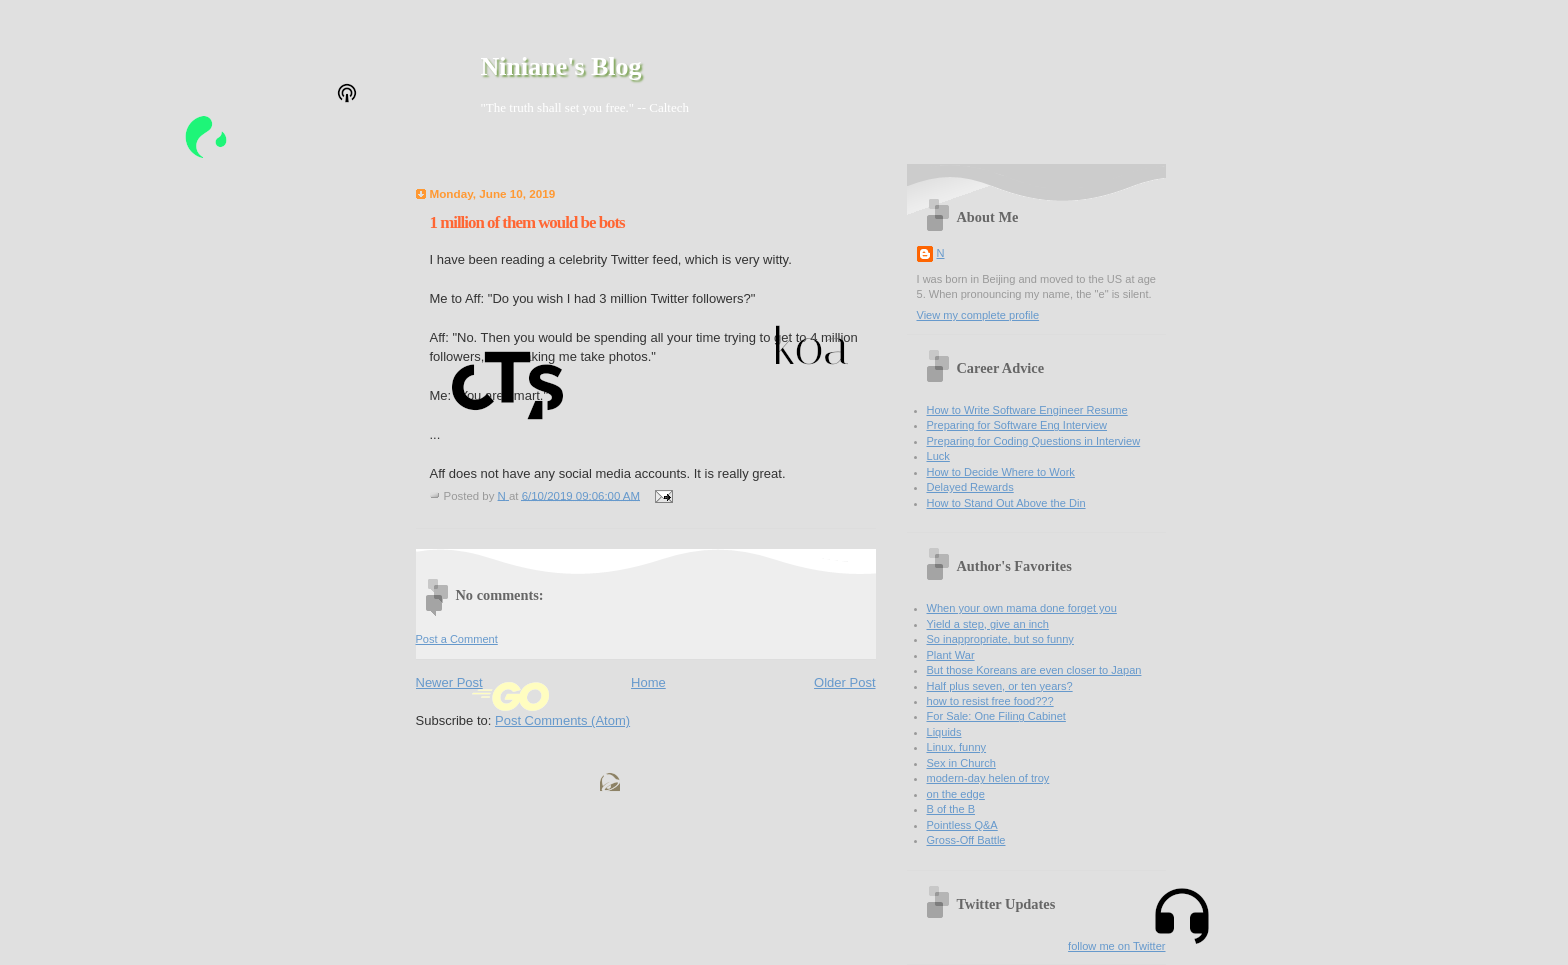  What do you see at coordinates (610, 782) in the screenshot?
I see `open the Taco Bell app` at bounding box center [610, 782].